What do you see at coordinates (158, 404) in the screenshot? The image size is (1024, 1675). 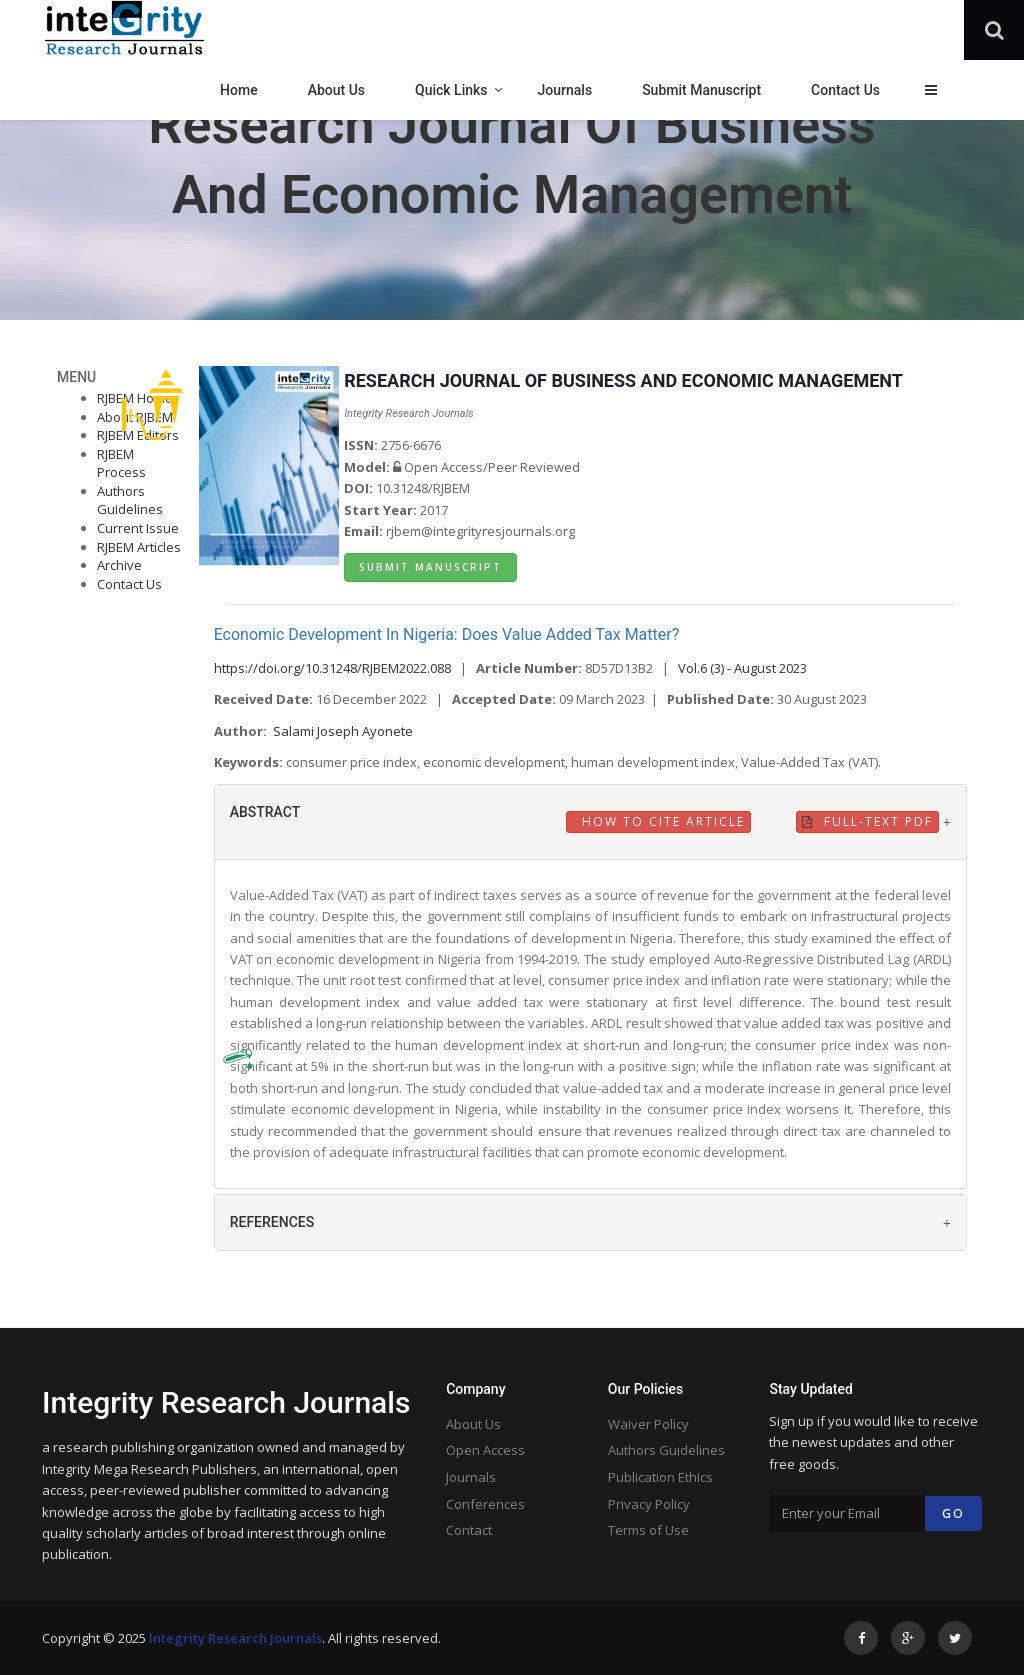 I see `toggle wall light on or off` at bounding box center [158, 404].